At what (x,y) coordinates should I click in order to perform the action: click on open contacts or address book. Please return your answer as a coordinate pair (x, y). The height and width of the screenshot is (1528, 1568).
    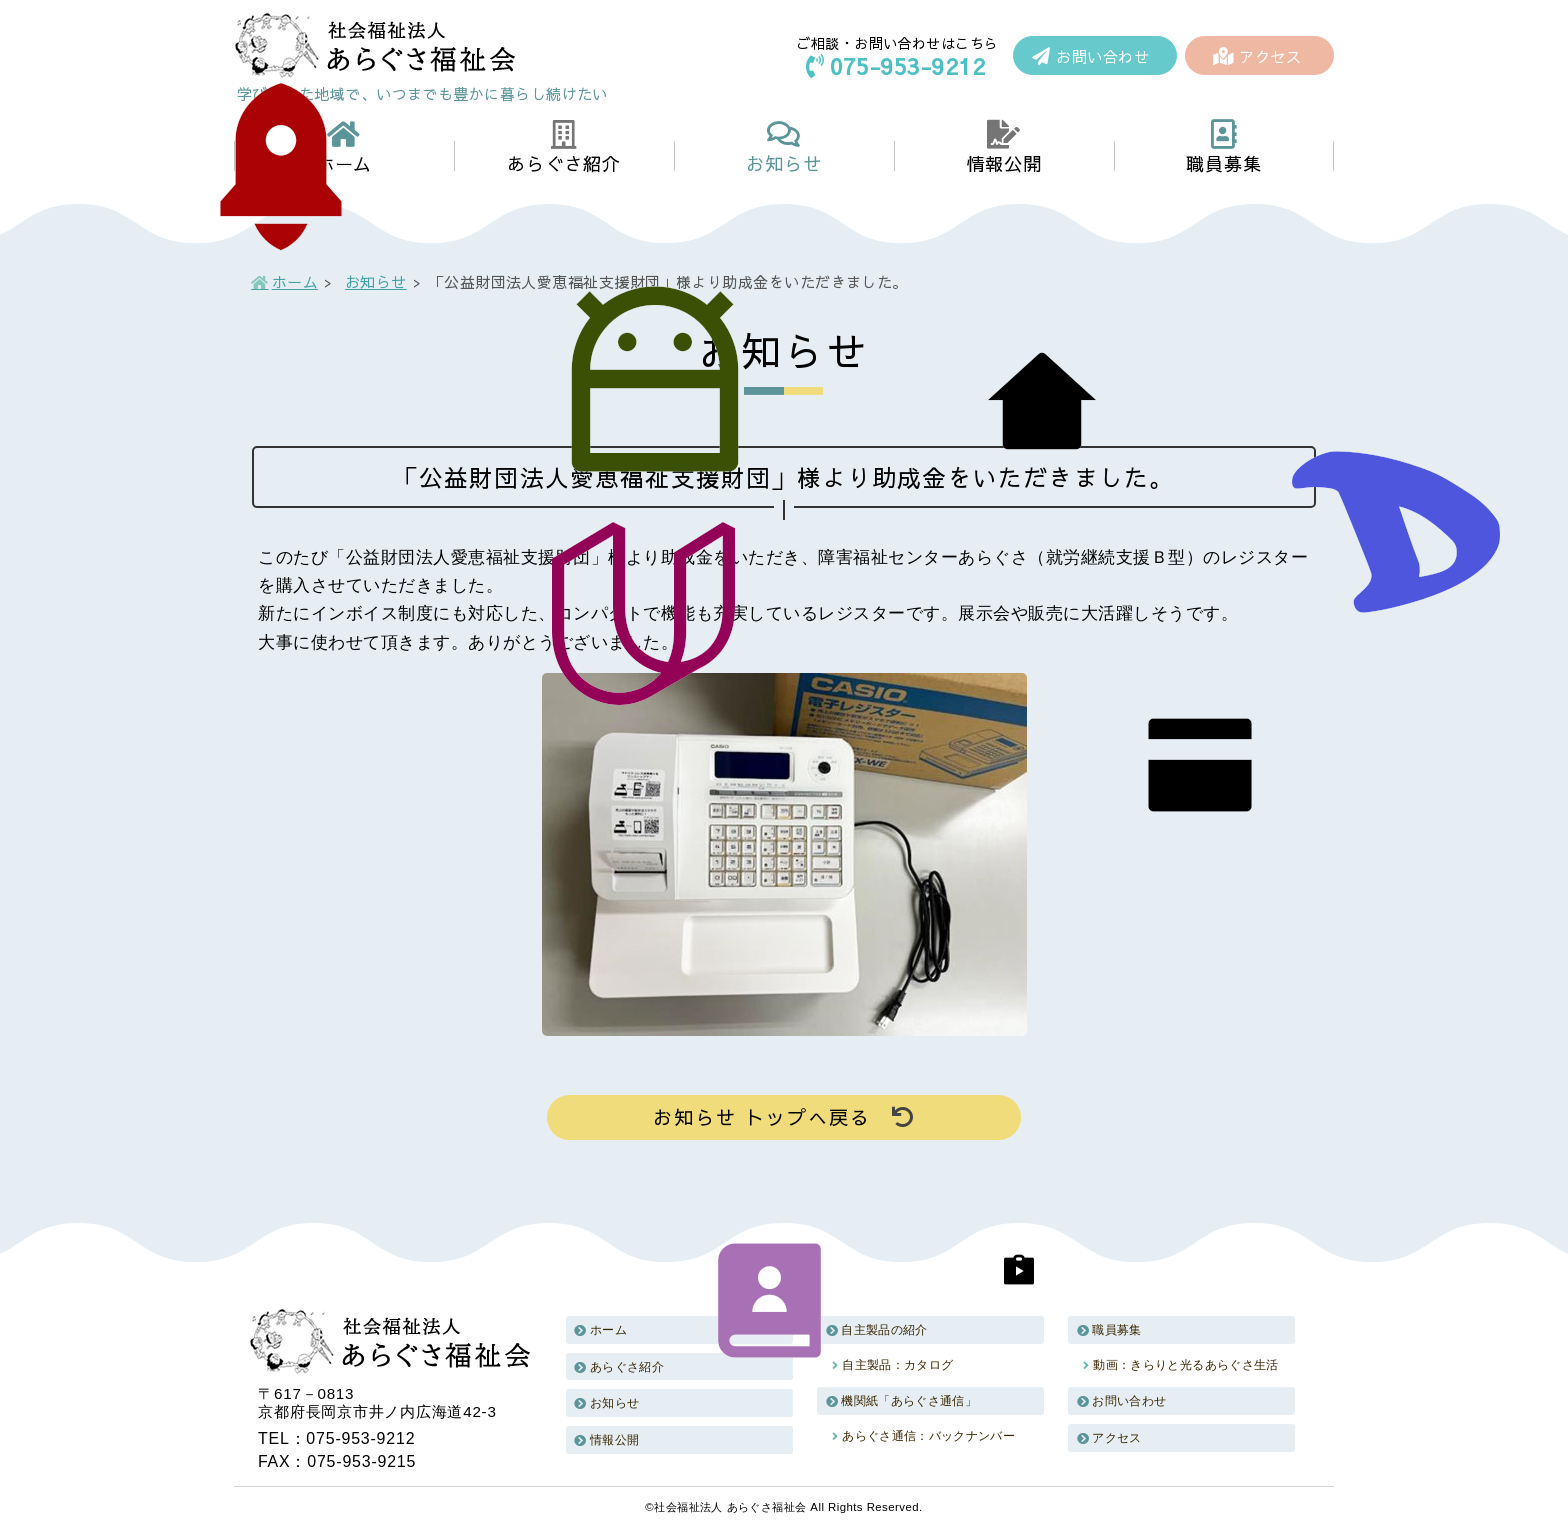
    Looking at the image, I should click on (769, 1300).